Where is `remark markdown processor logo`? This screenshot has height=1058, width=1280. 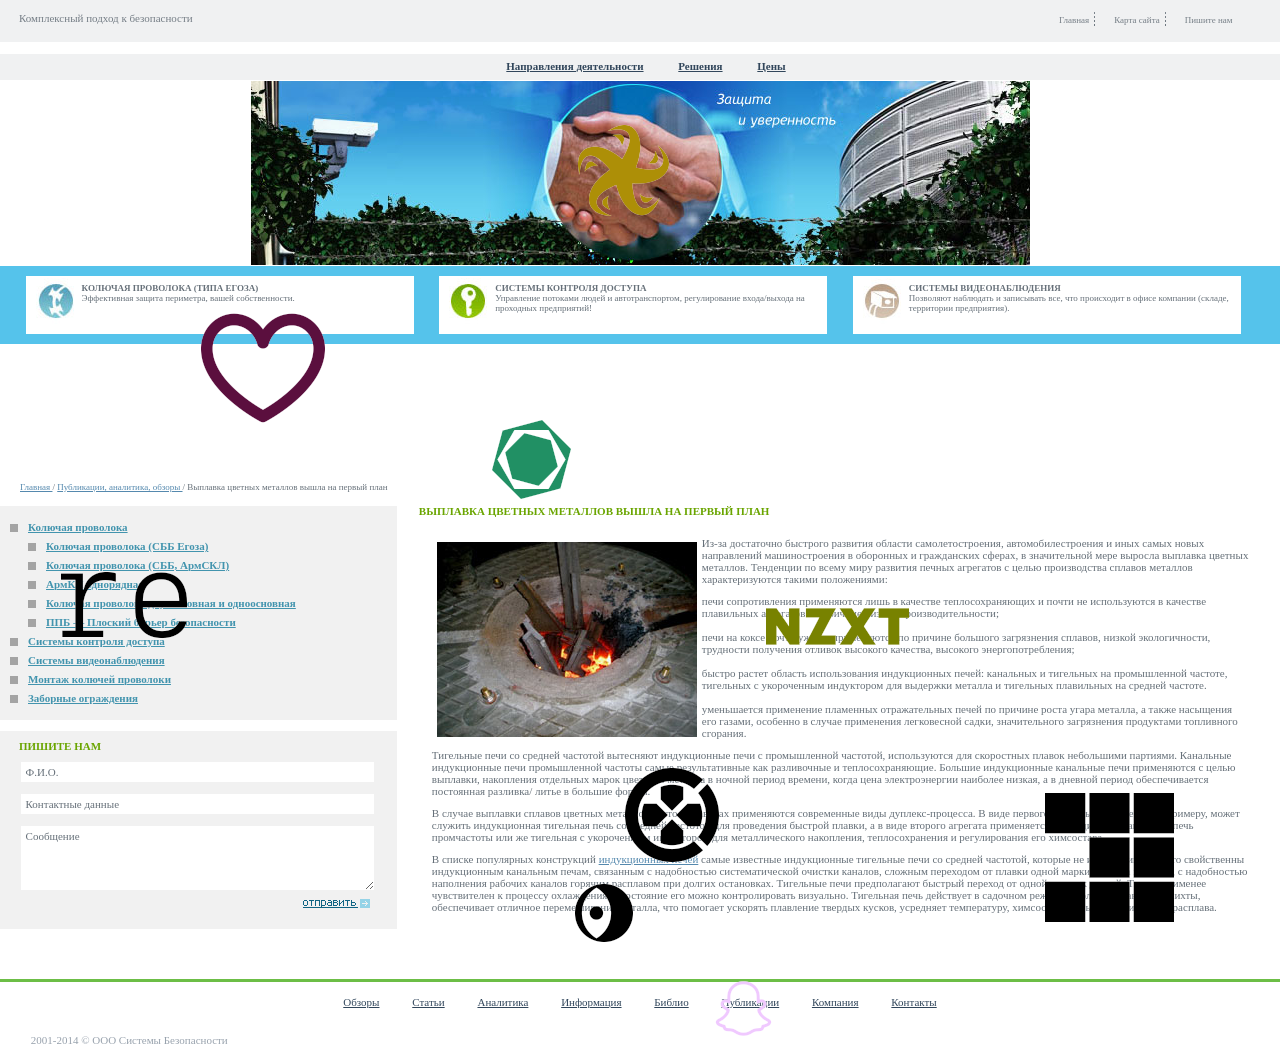
remark markdown processor logo is located at coordinates (124, 605).